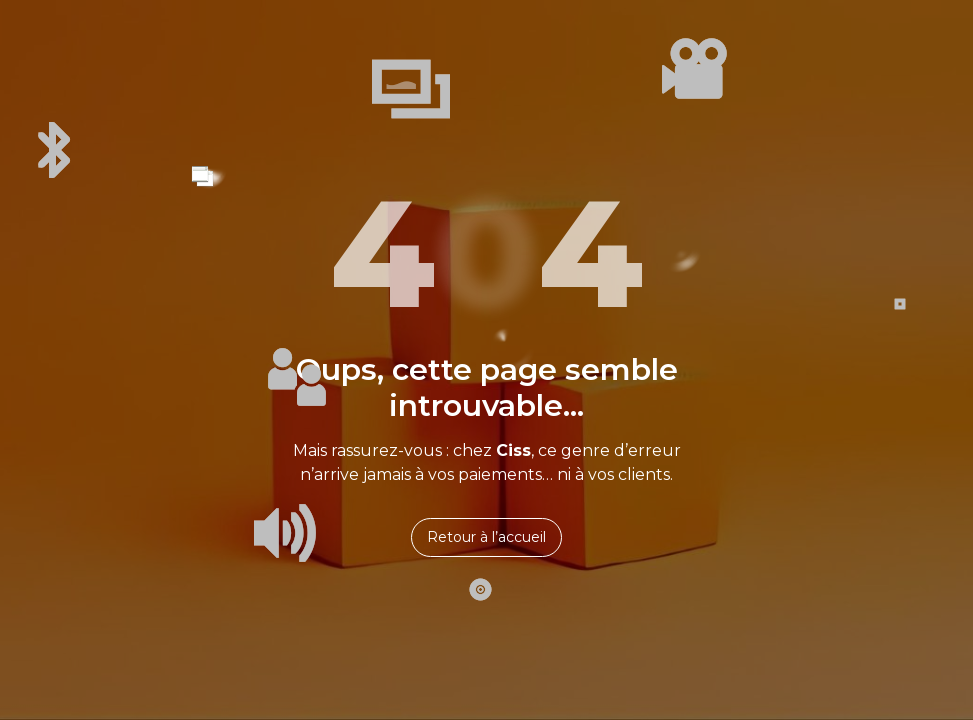 Image resolution: width=973 pixels, height=720 pixels. Describe the element at coordinates (287, 533) in the screenshot. I see `indicates volume is set to high` at that location.